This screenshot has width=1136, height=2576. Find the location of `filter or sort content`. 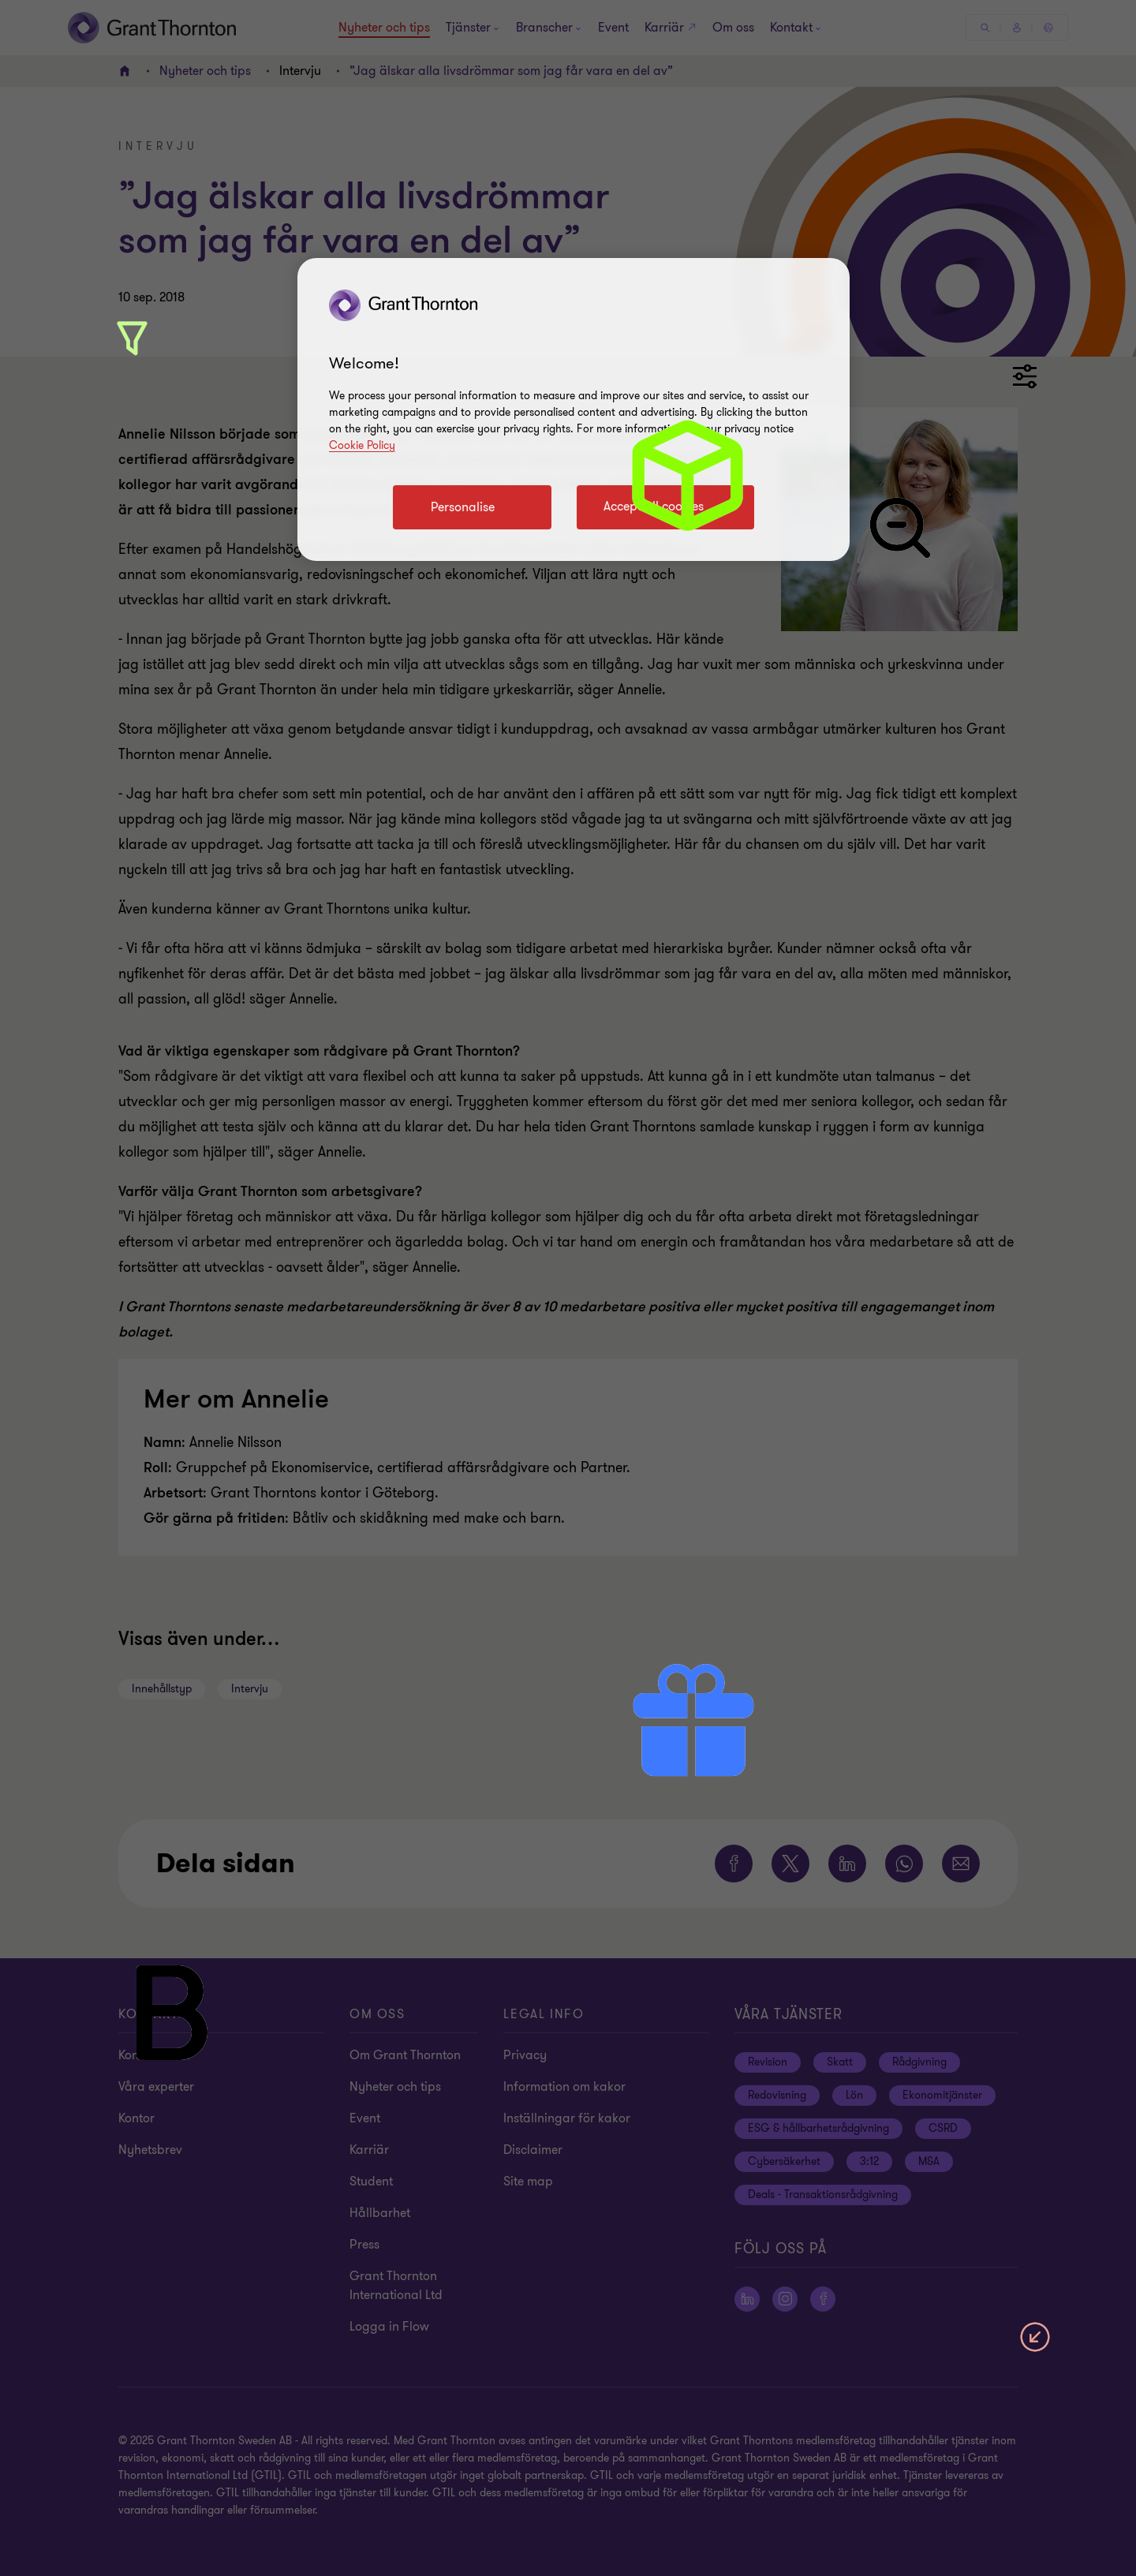

filter or sort content is located at coordinates (132, 336).